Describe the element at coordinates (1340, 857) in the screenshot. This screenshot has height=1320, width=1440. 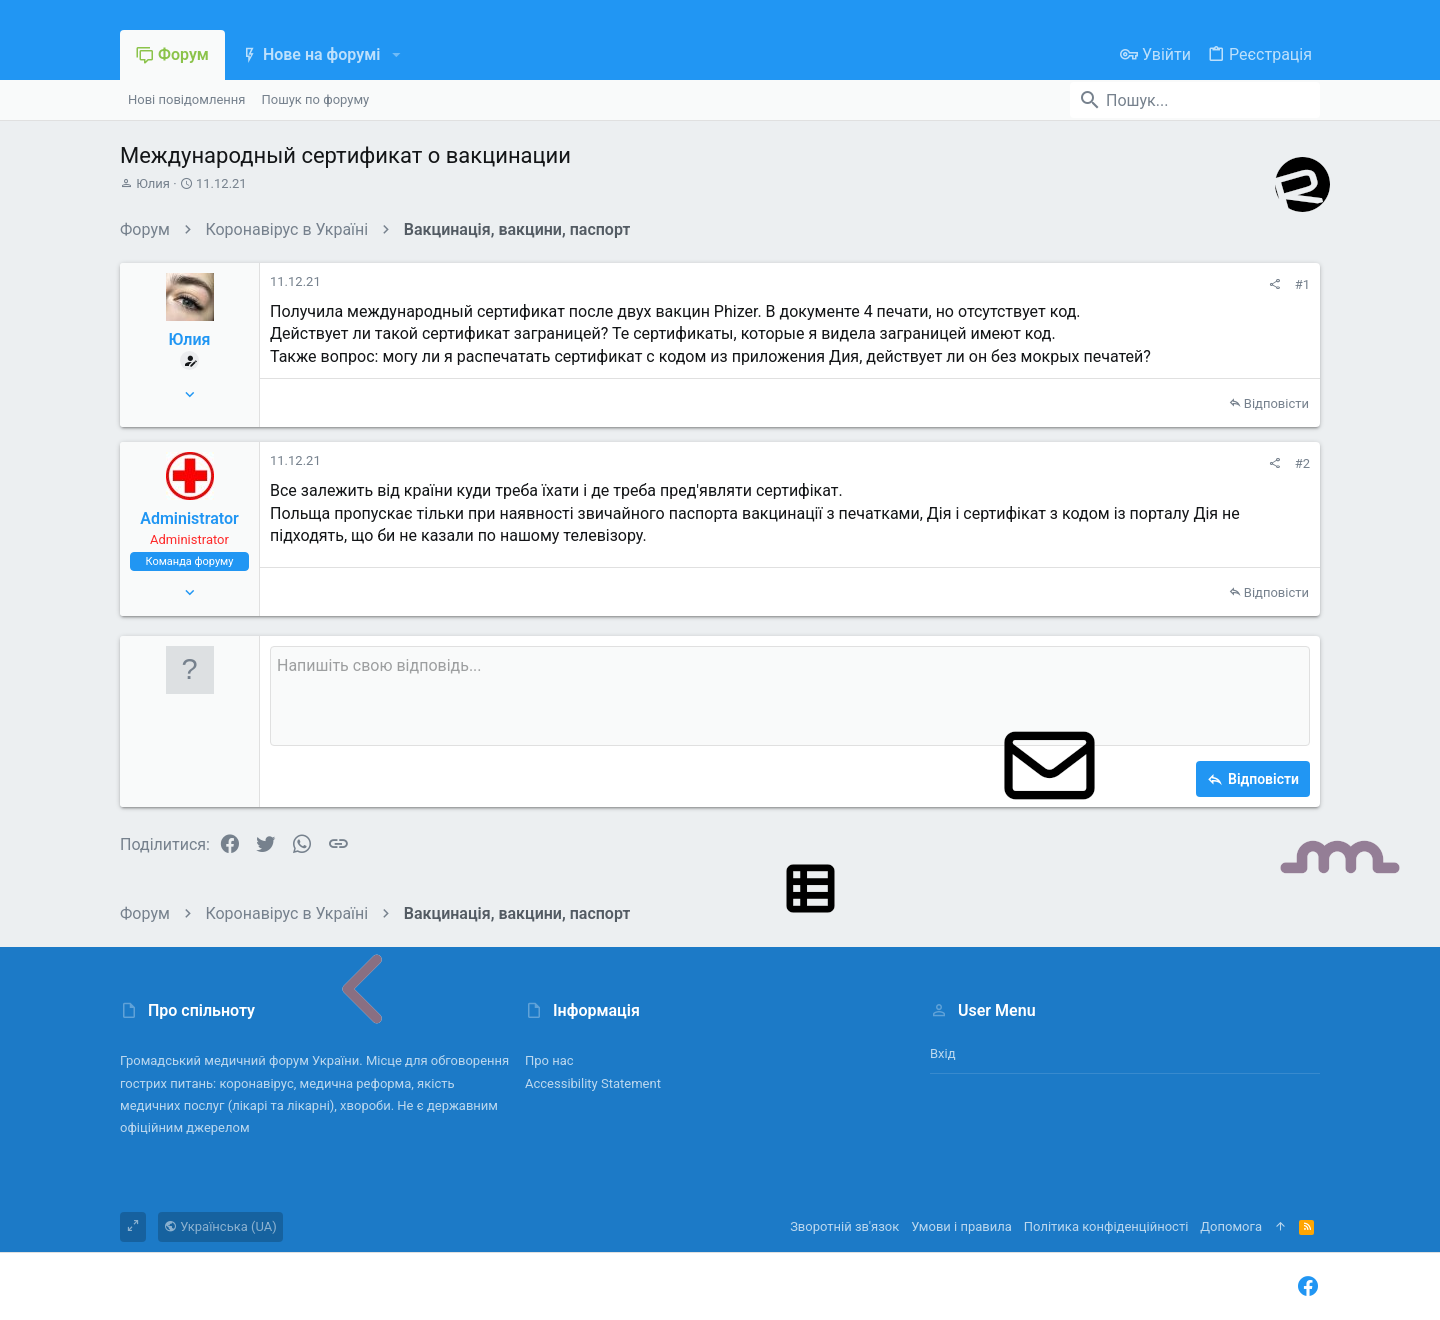
I see `represents an inductor component in a circuit diagram` at that location.